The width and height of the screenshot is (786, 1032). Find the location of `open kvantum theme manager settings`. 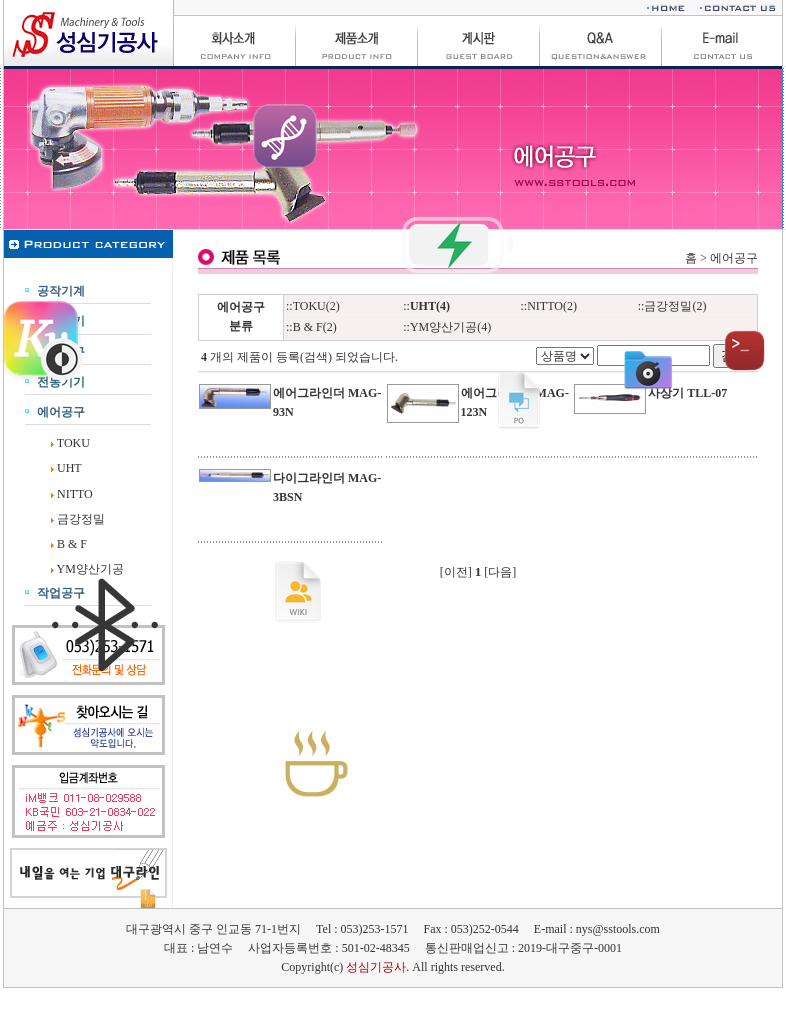

open kvantum theme manager settings is located at coordinates (41, 339).